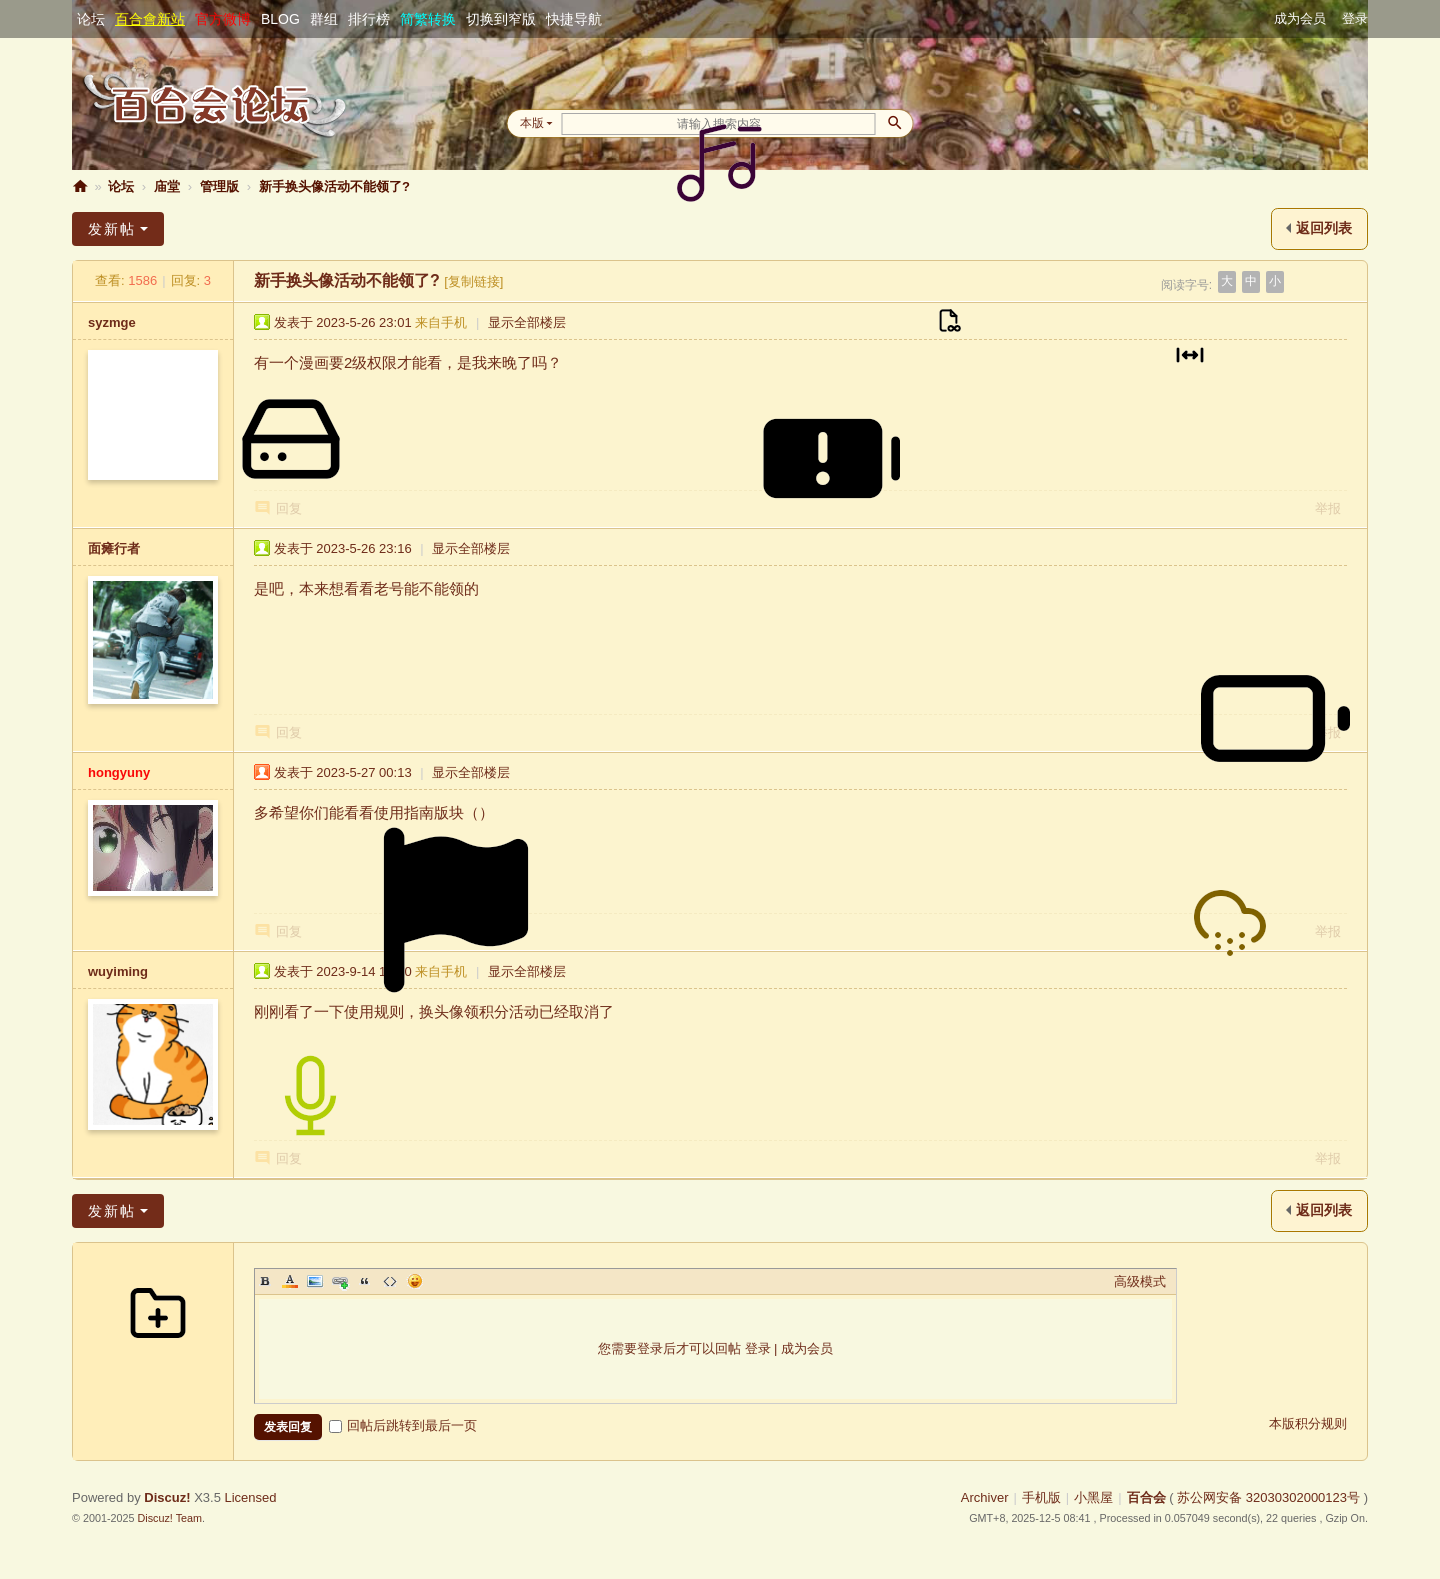 The height and width of the screenshot is (1579, 1440). What do you see at coordinates (1275, 718) in the screenshot?
I see `indicates current battery level` at bounding box center [1275, 718].